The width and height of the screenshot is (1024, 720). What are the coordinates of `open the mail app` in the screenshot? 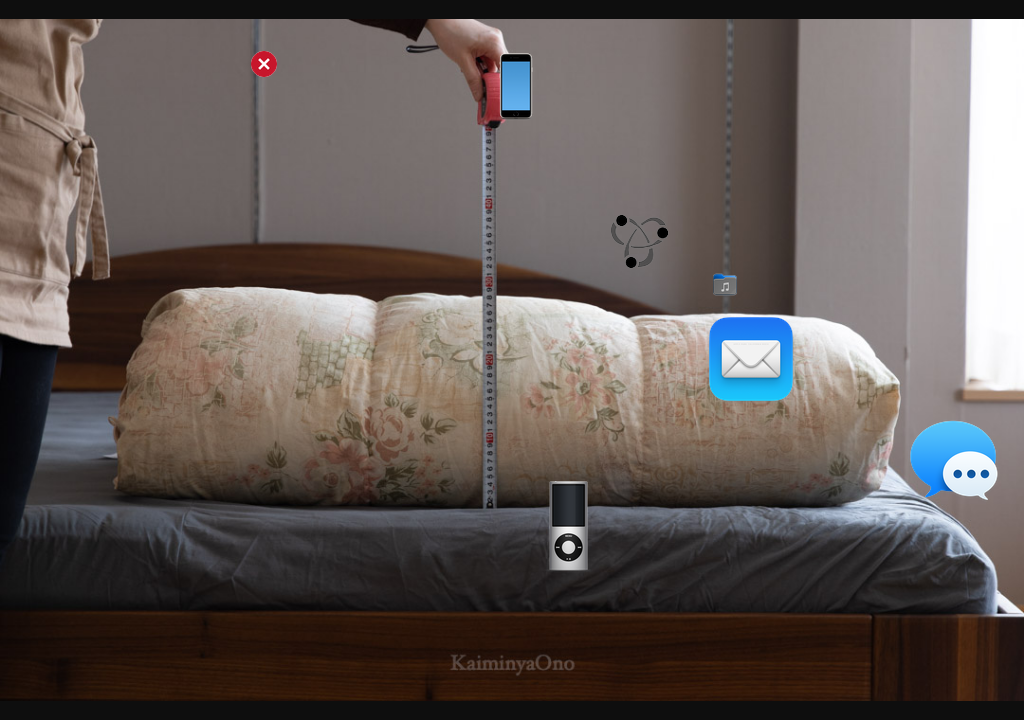 It's located at (751, 359).